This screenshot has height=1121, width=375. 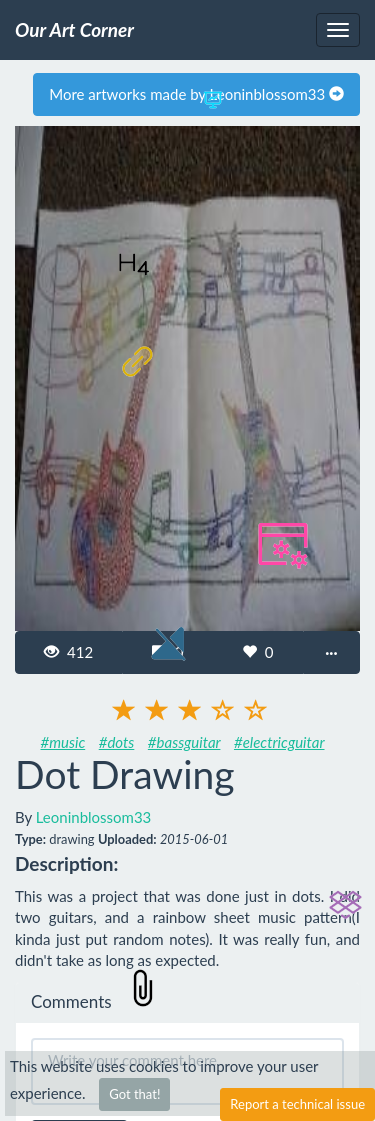 What do you see at coordinates (143, 988) in the screenshot?
I see `attach a file to your message` at bounding box center [143, 988].